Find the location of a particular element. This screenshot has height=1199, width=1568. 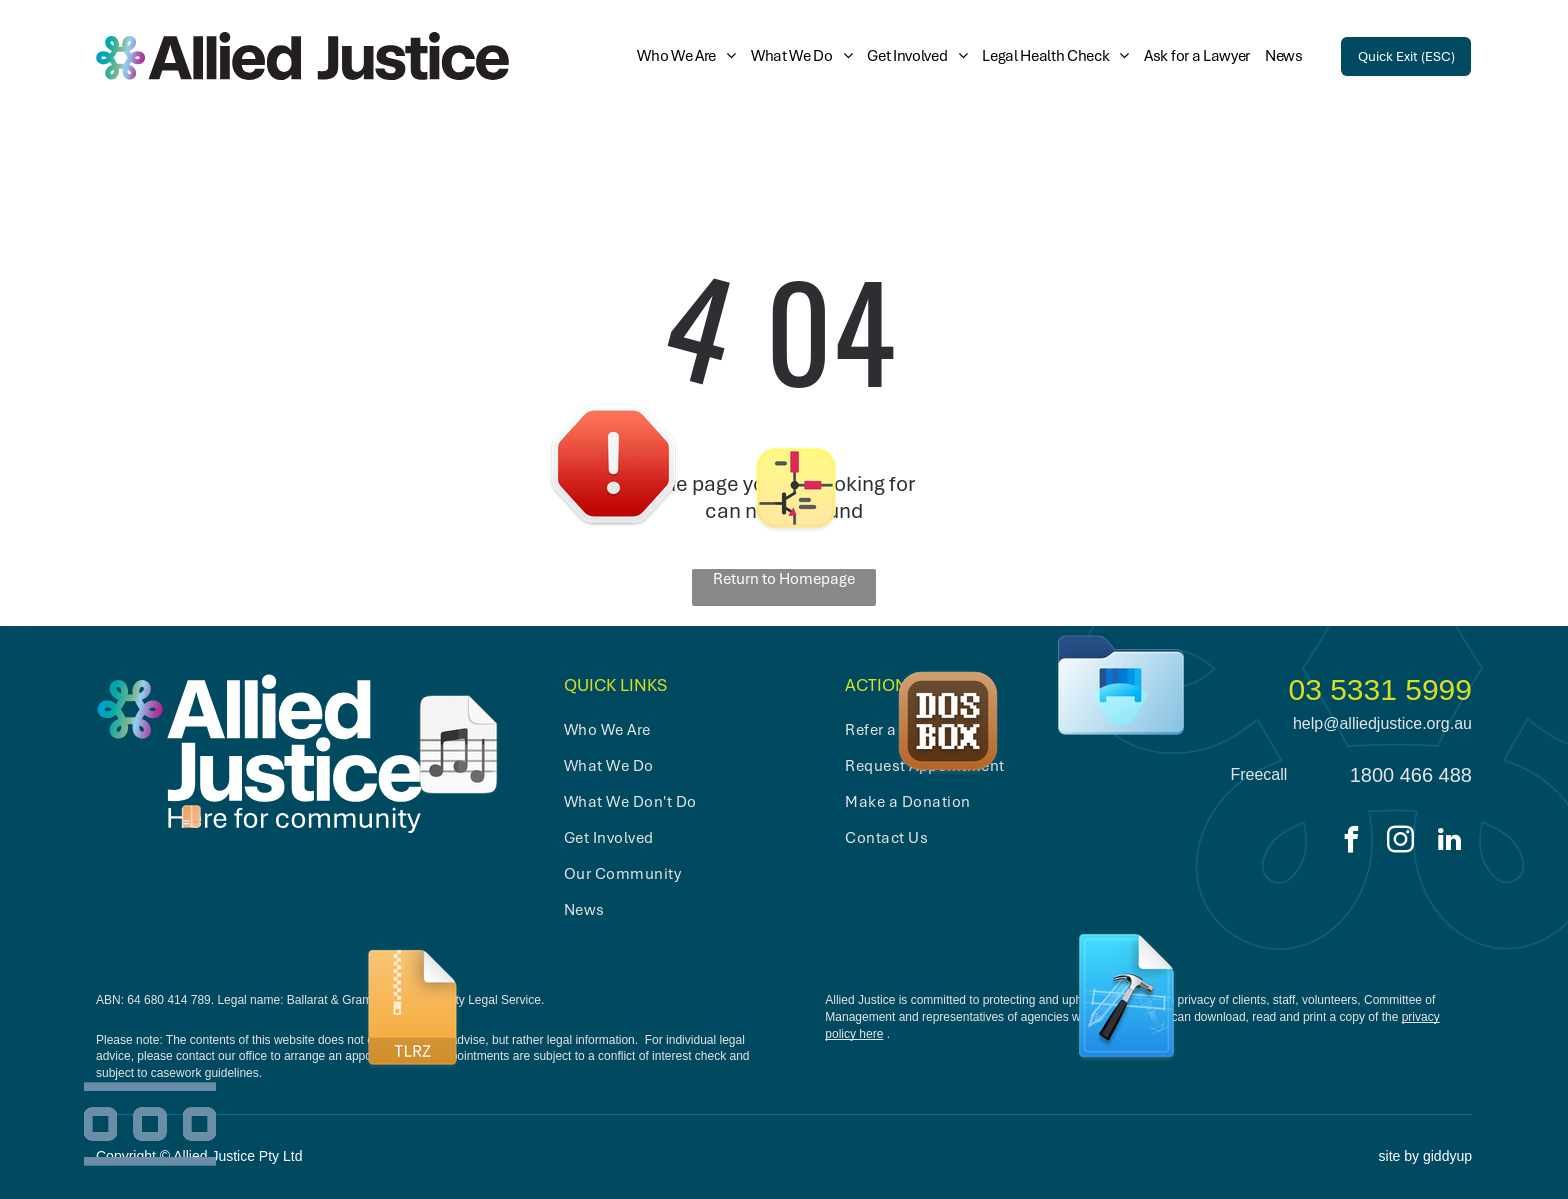

open a lilypond music notation file is located at coordinates (458, 744).